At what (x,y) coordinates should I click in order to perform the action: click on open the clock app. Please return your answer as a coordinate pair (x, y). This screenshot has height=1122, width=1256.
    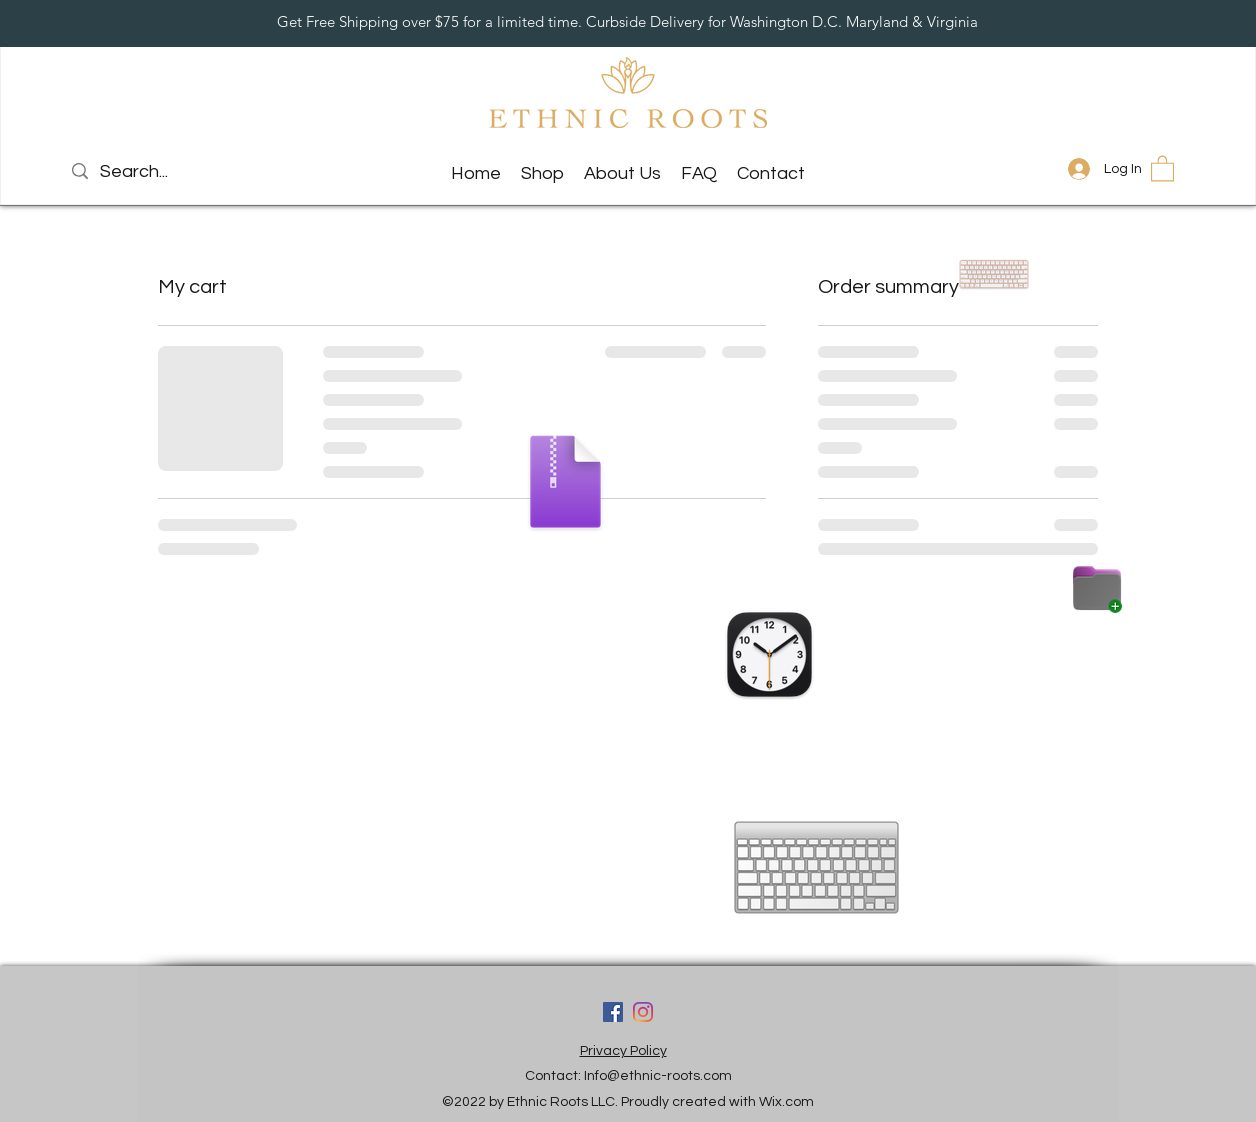
    Looking at the image, I should click on (769, 654).